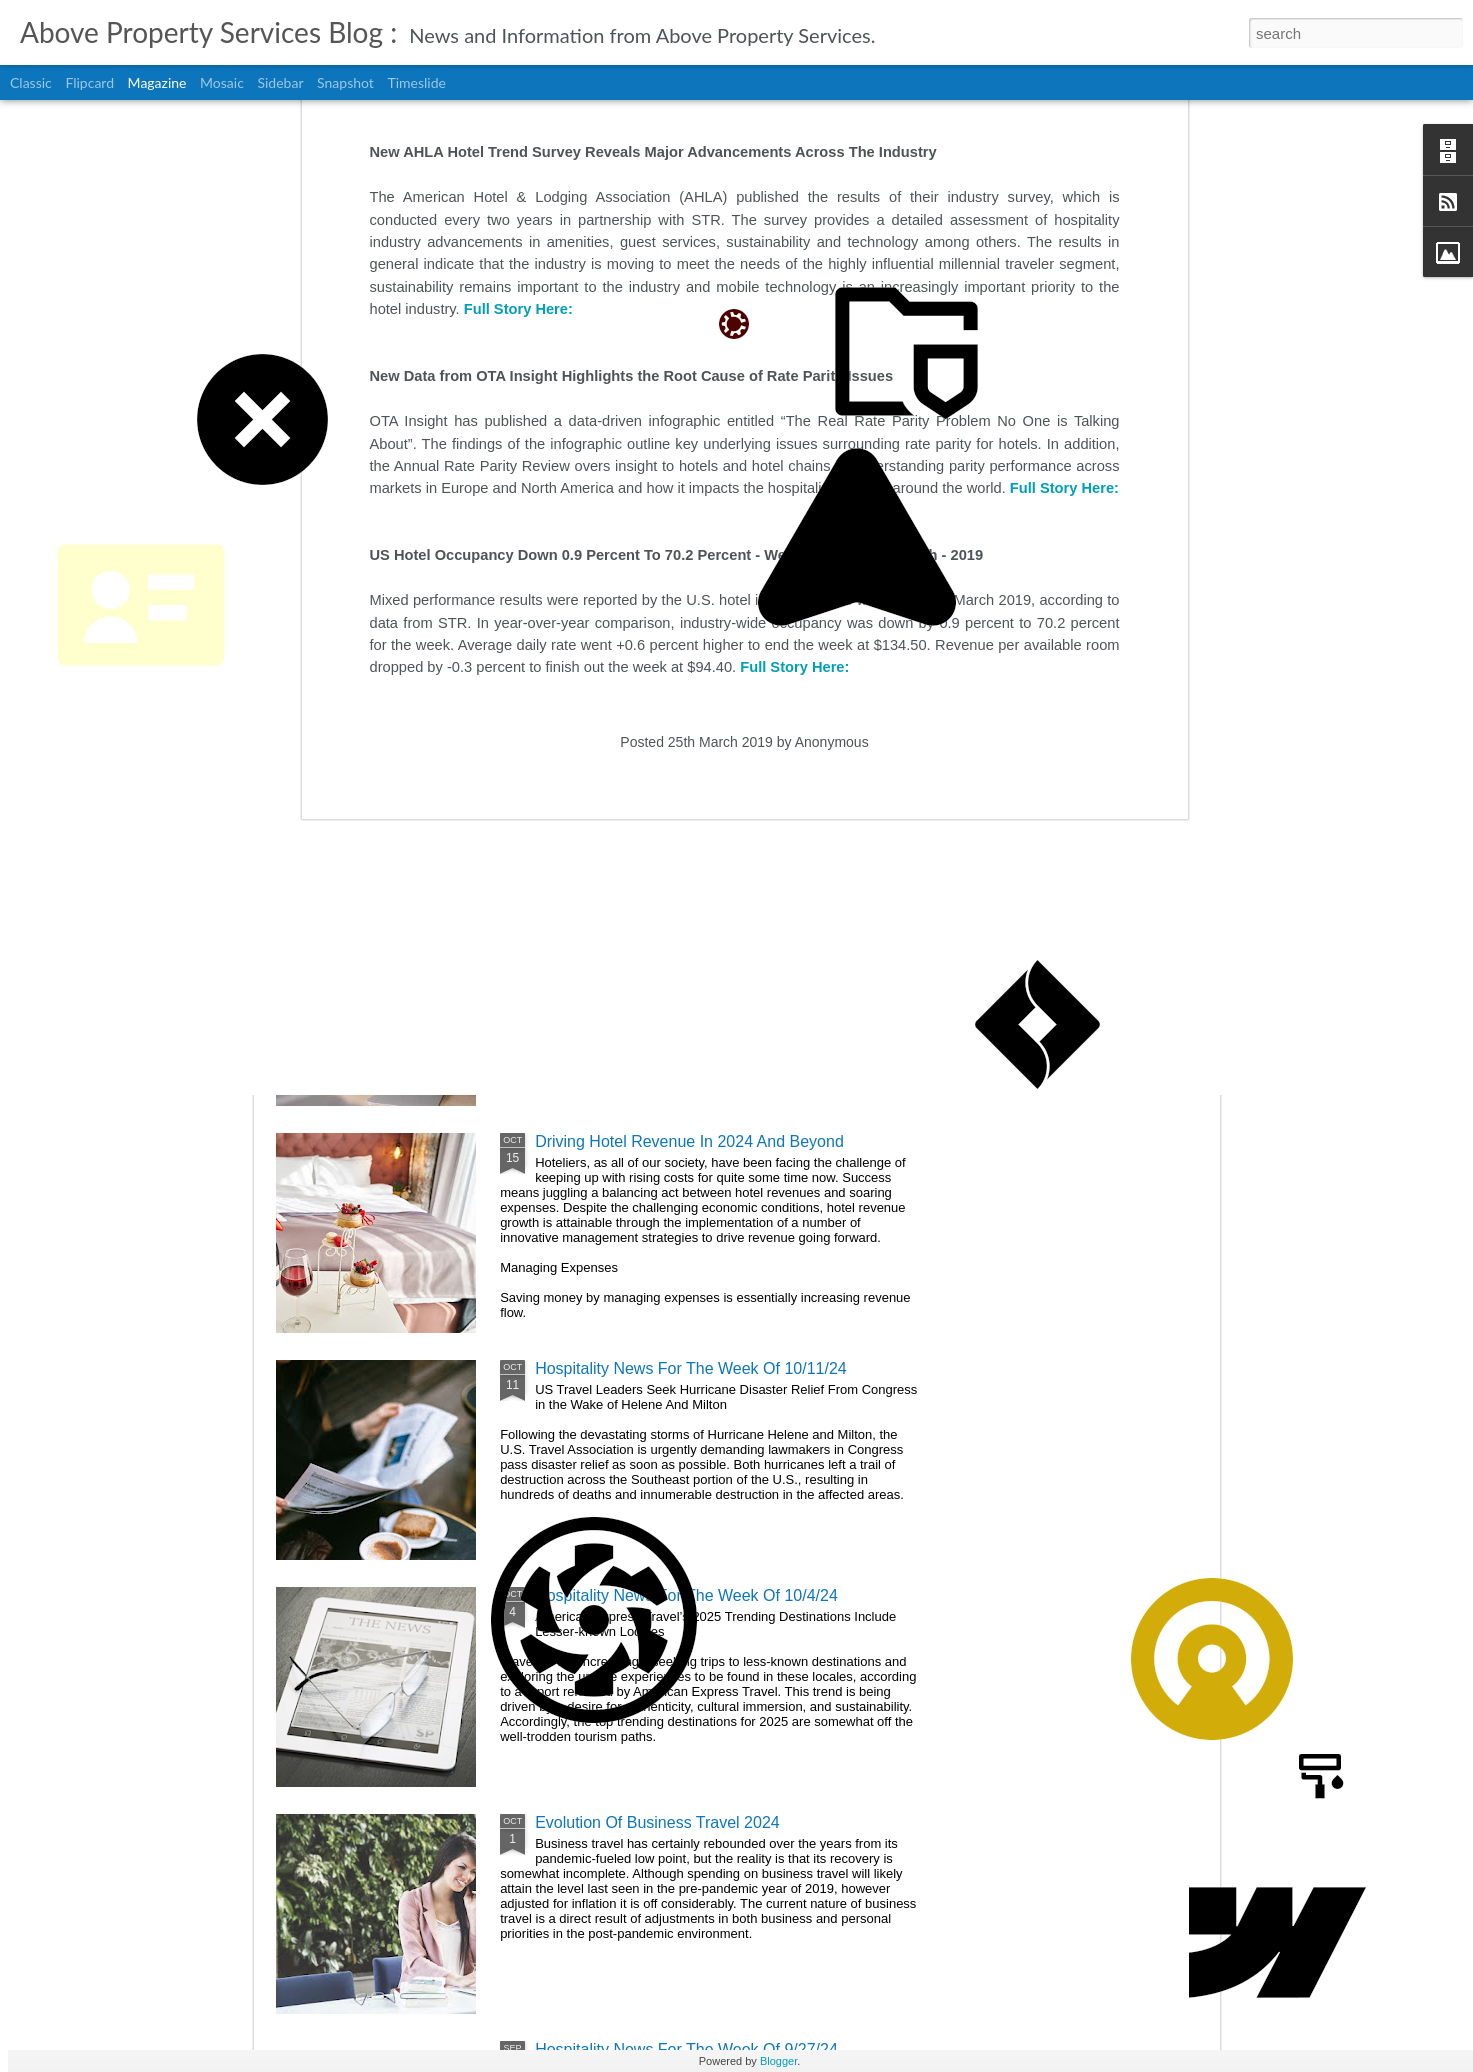 The height and width of the screenshot is (2072, 1473). Describe the element at coordinates (141, 605) in the screenshot. I see `view your profile or identification details` at that location.